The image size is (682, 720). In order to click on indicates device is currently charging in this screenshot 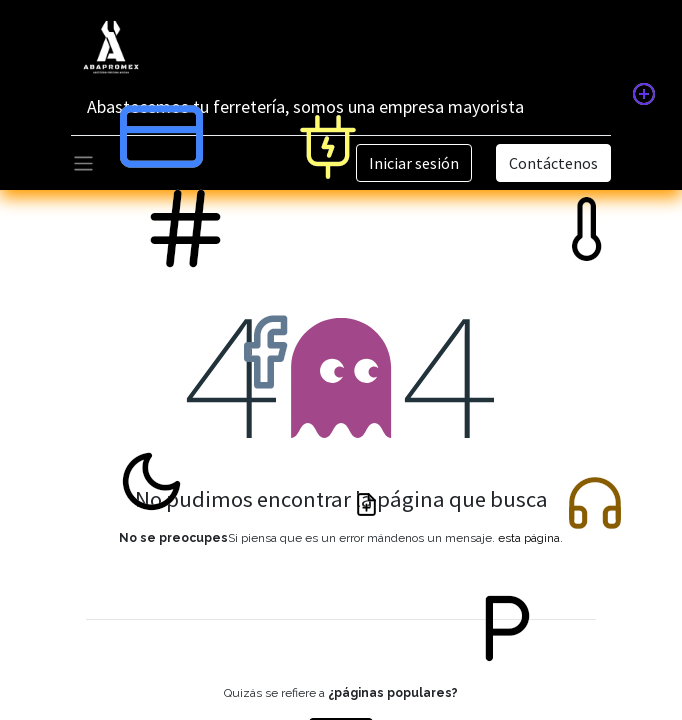, I will do `click(328, 147)`.